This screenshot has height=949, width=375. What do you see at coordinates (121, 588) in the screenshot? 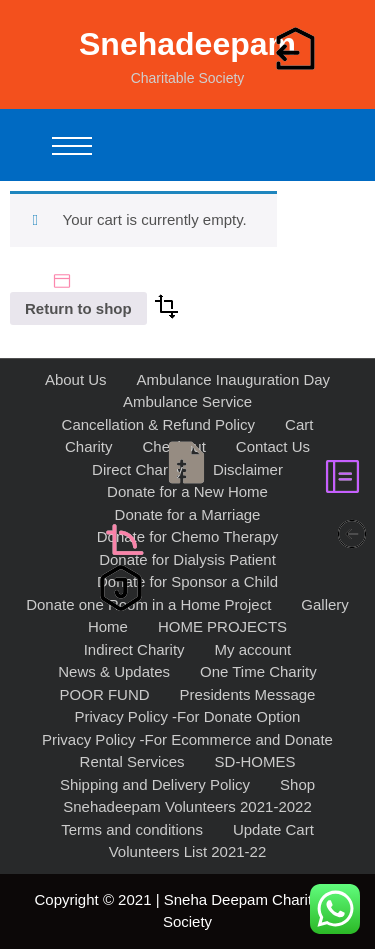
I see `app or service icon with "J" branding` at bounding box center [121, 588].